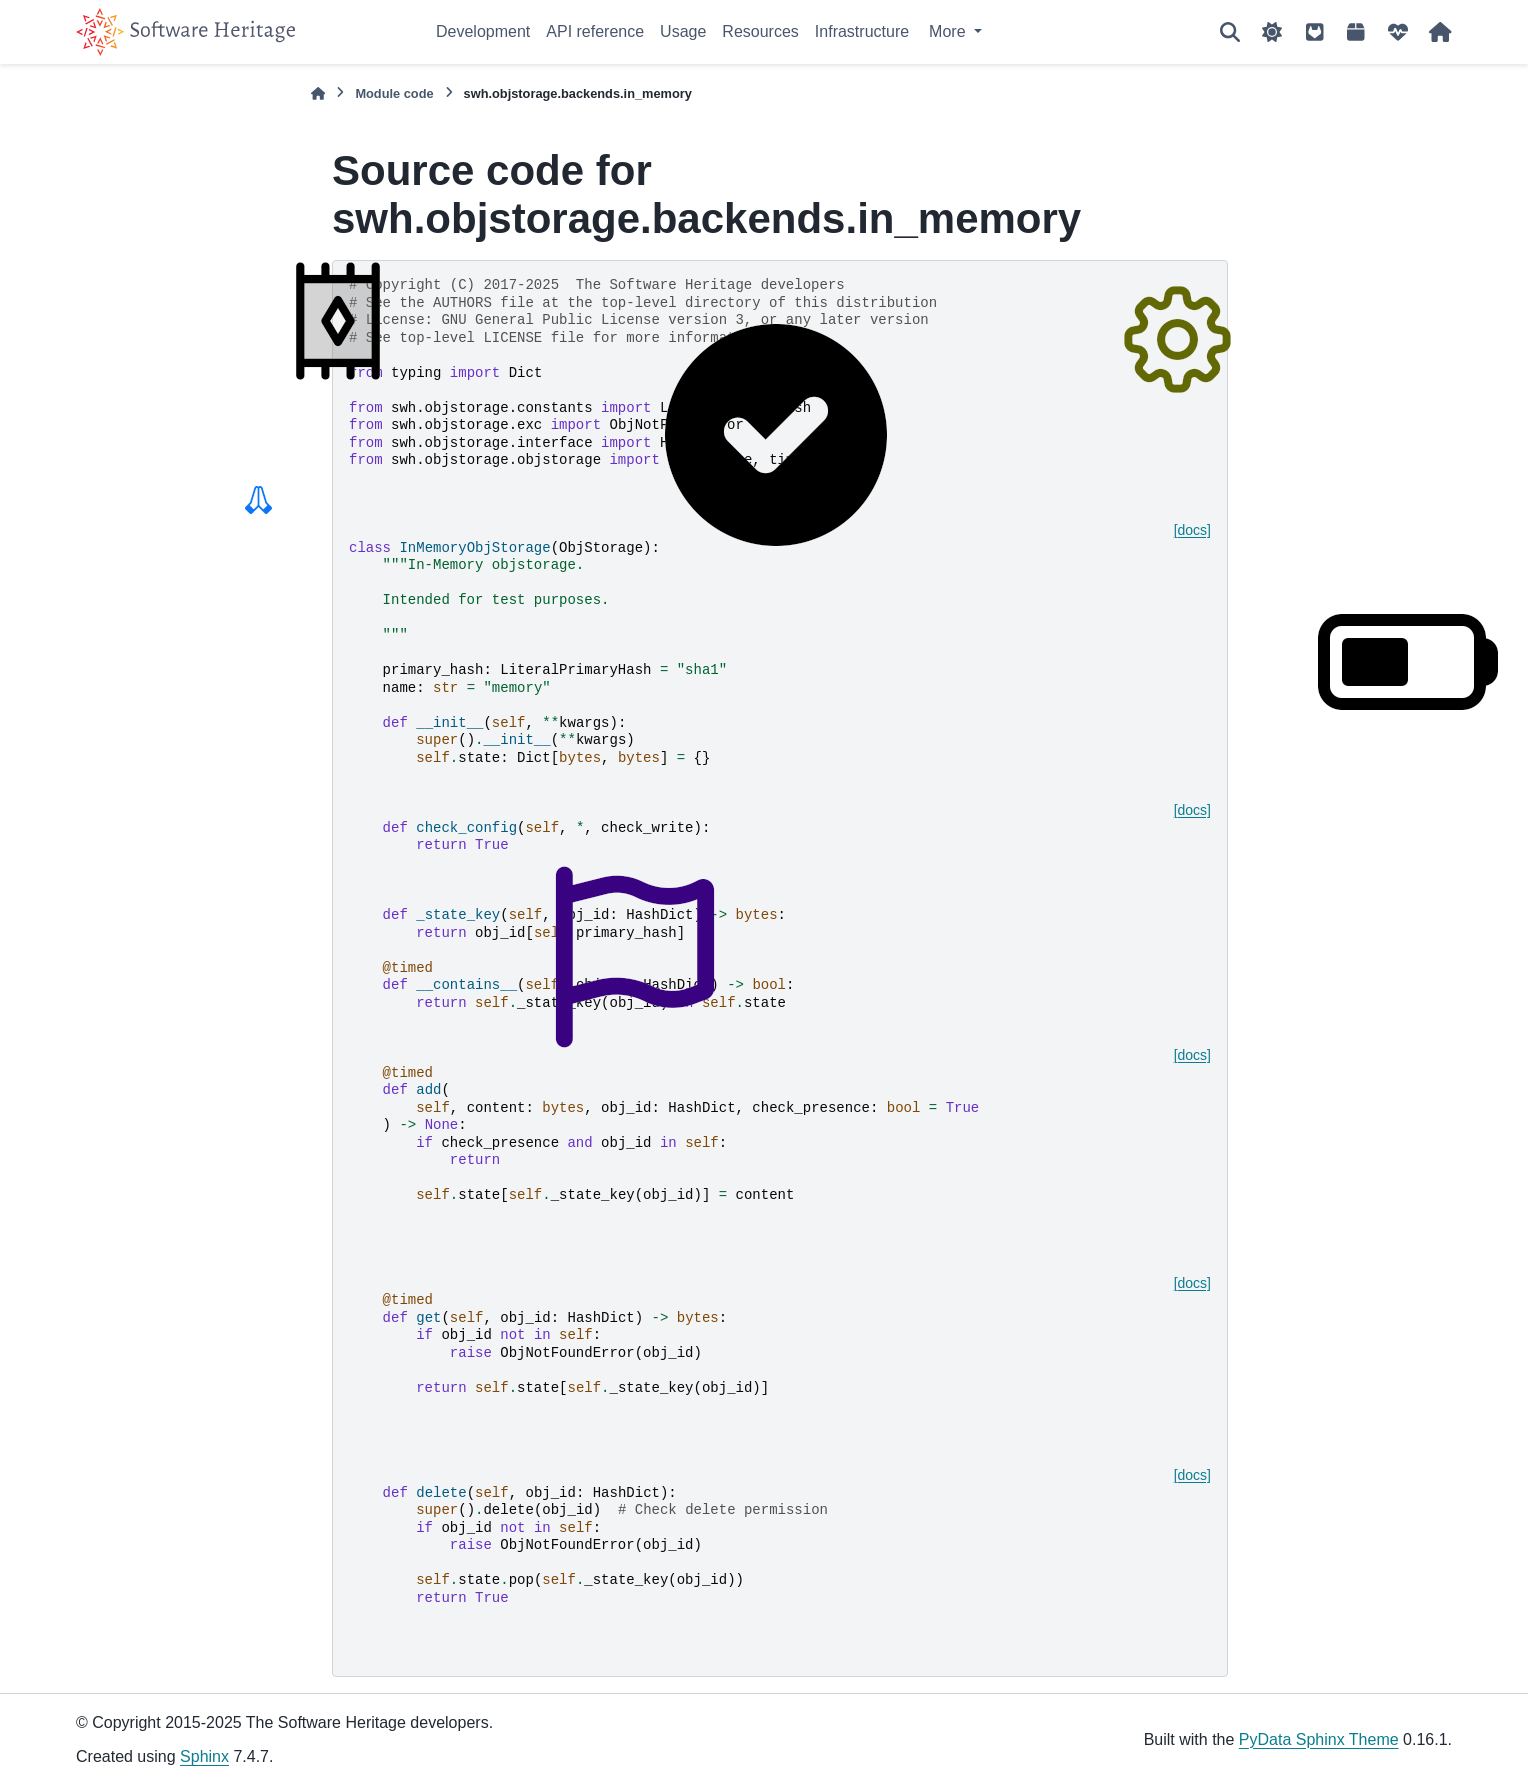  Describe the element at coordinates (1408, 656) in the screenshot. I see `indicates battery at 50% charge` at that location.